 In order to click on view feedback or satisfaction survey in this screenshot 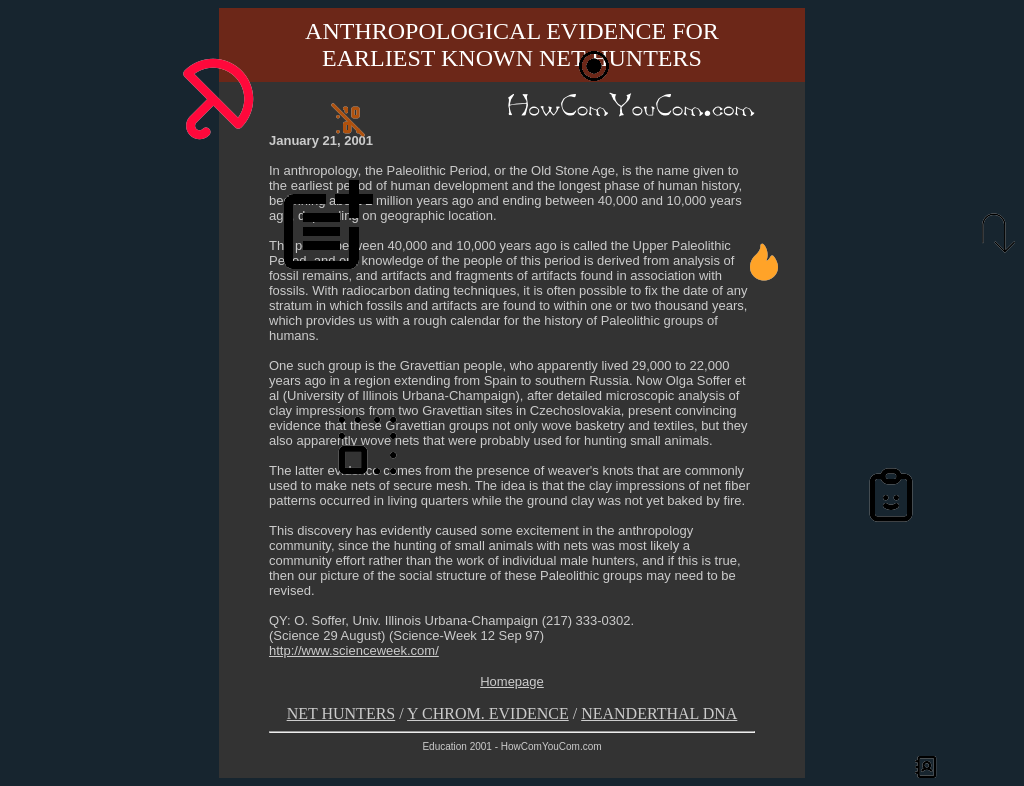, I will do `click(891, 495)`.